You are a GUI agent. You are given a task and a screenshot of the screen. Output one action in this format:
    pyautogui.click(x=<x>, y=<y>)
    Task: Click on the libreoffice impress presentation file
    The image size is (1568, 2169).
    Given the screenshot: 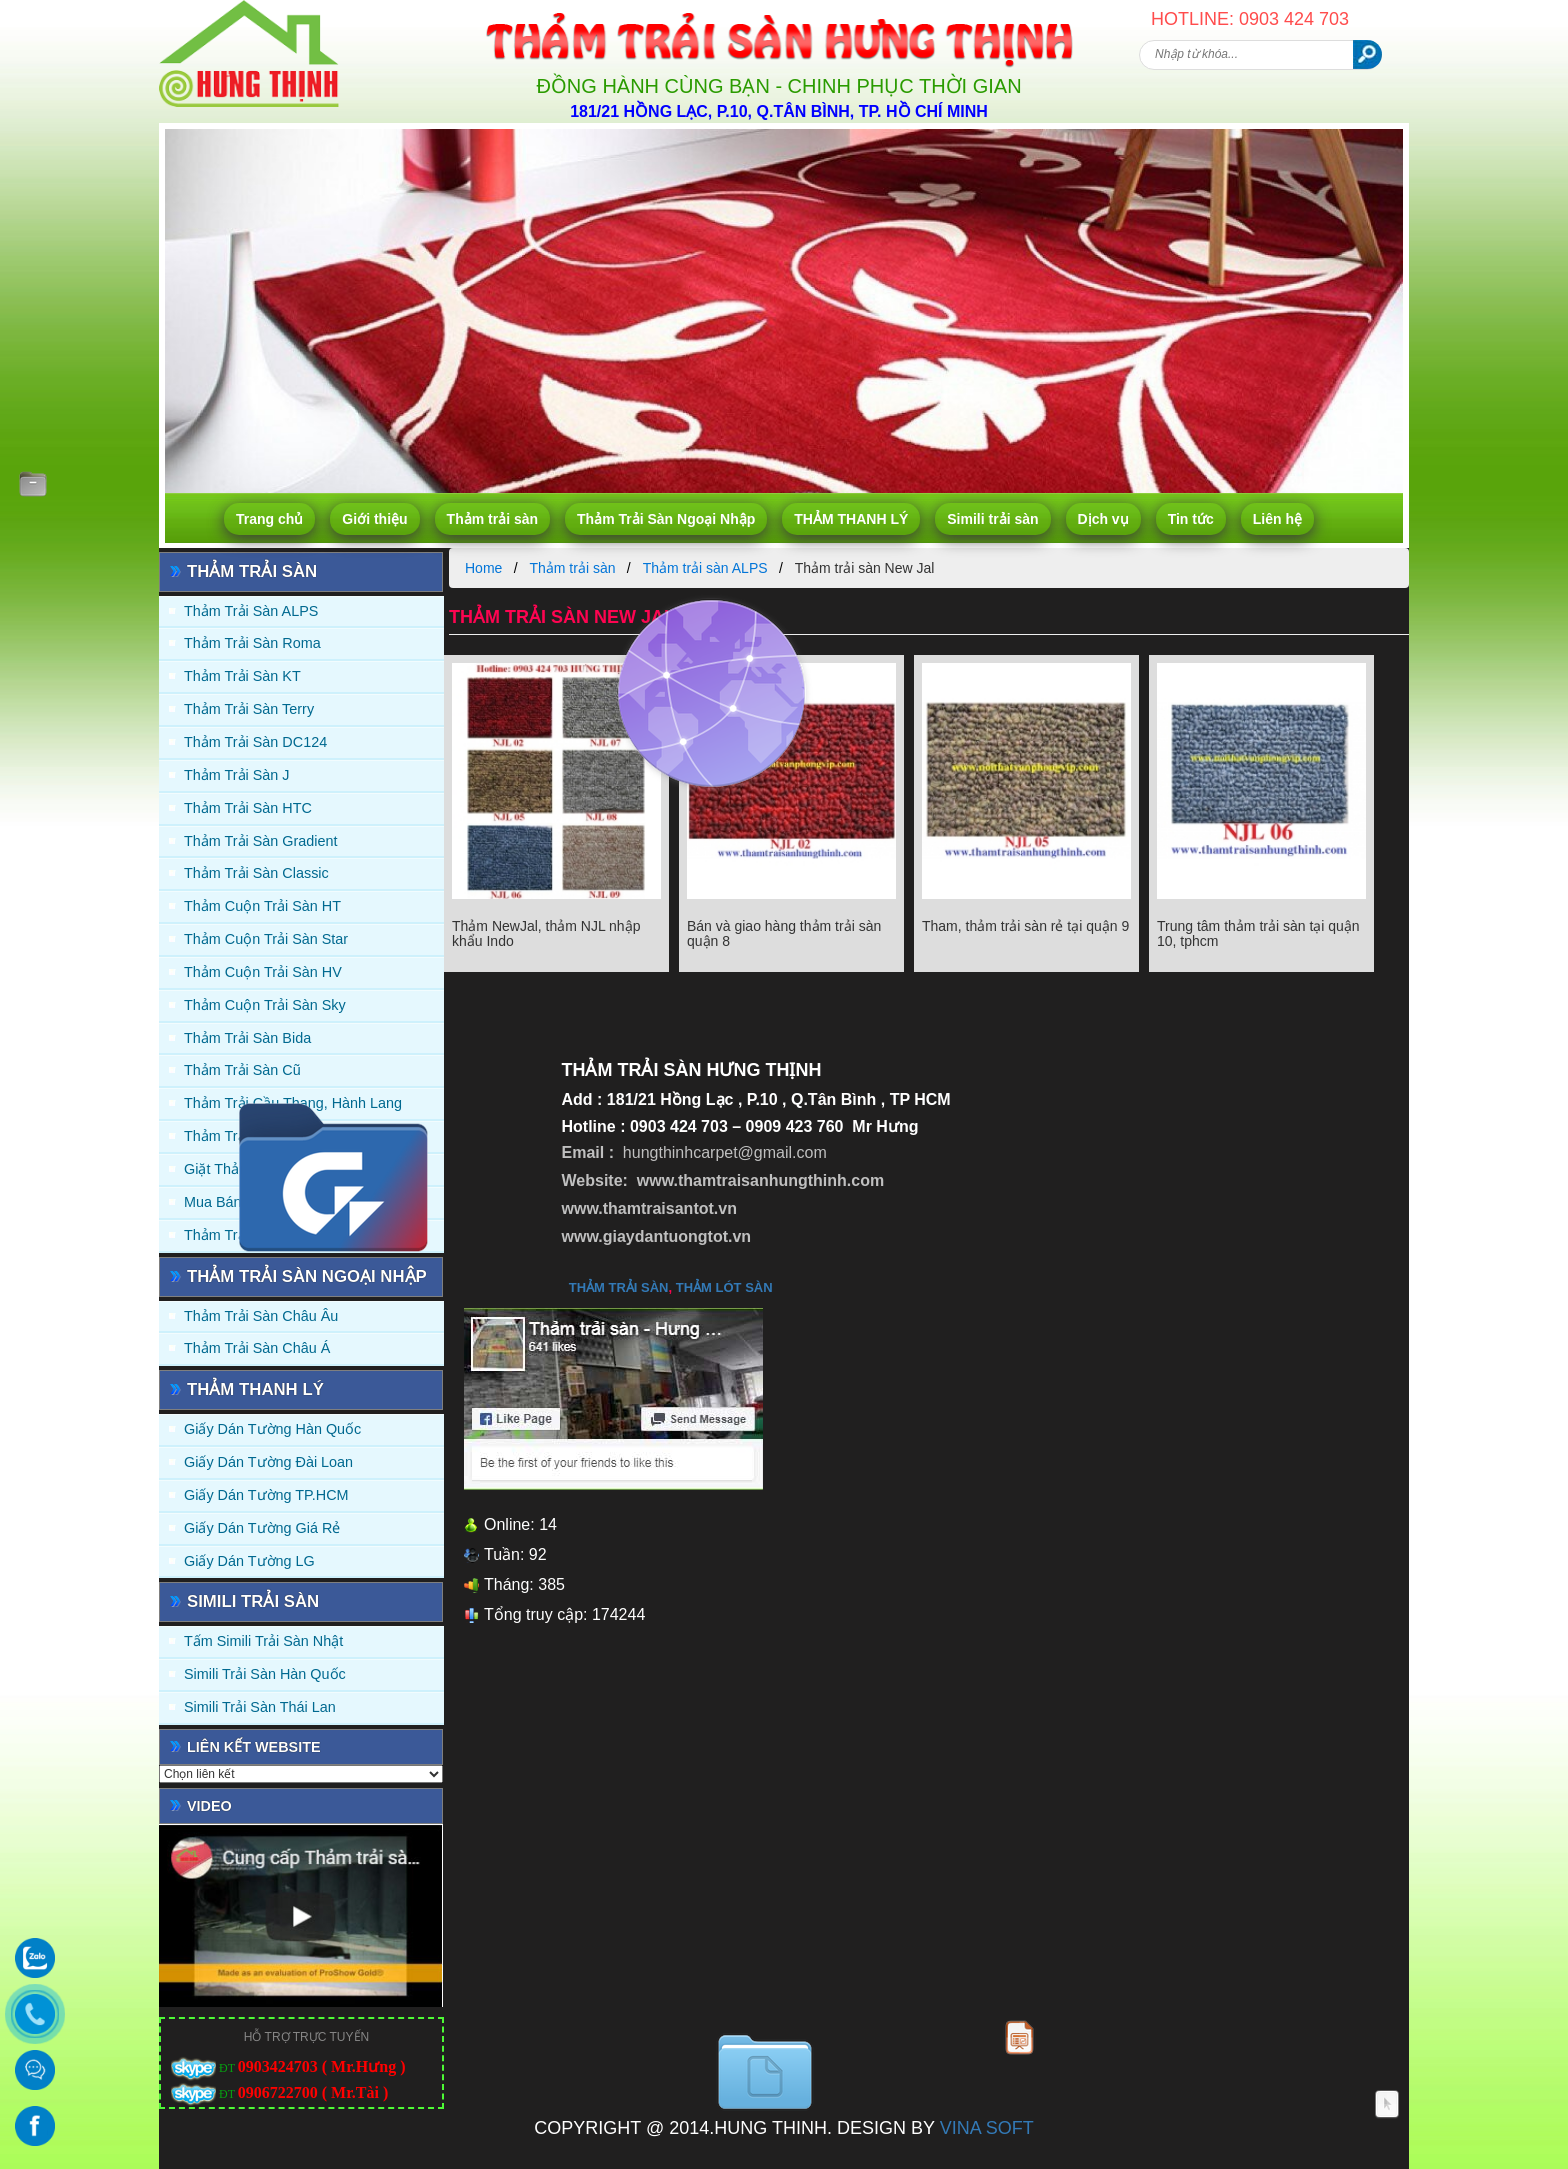 What is the action you would take?
    pyautogui.click(x=1019, y=2037)
    